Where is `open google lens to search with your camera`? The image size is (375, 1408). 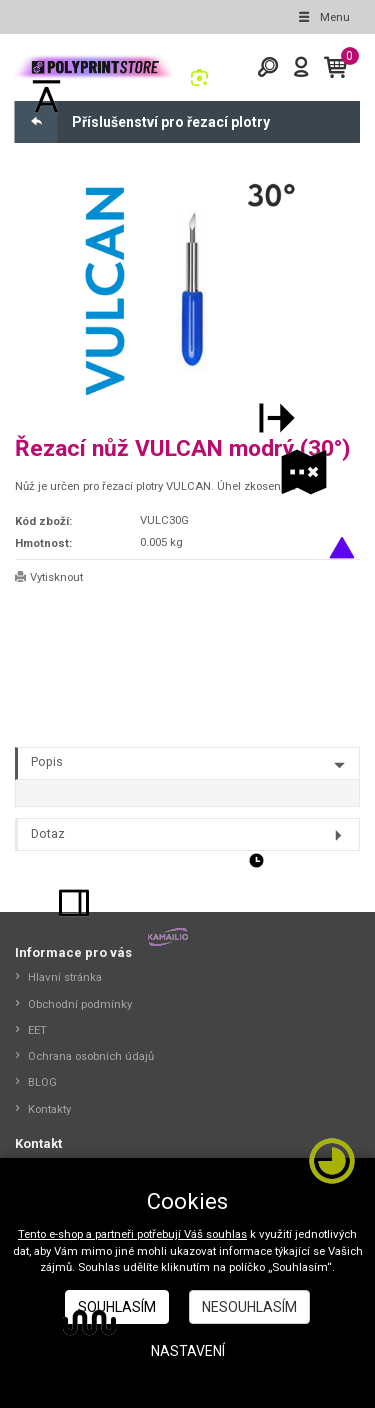 open google lens to search with your camera is located at coordinates (199, 77).